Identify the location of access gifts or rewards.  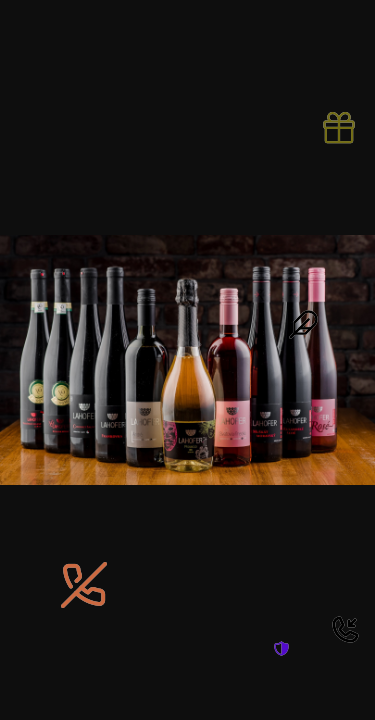
(339, 129).